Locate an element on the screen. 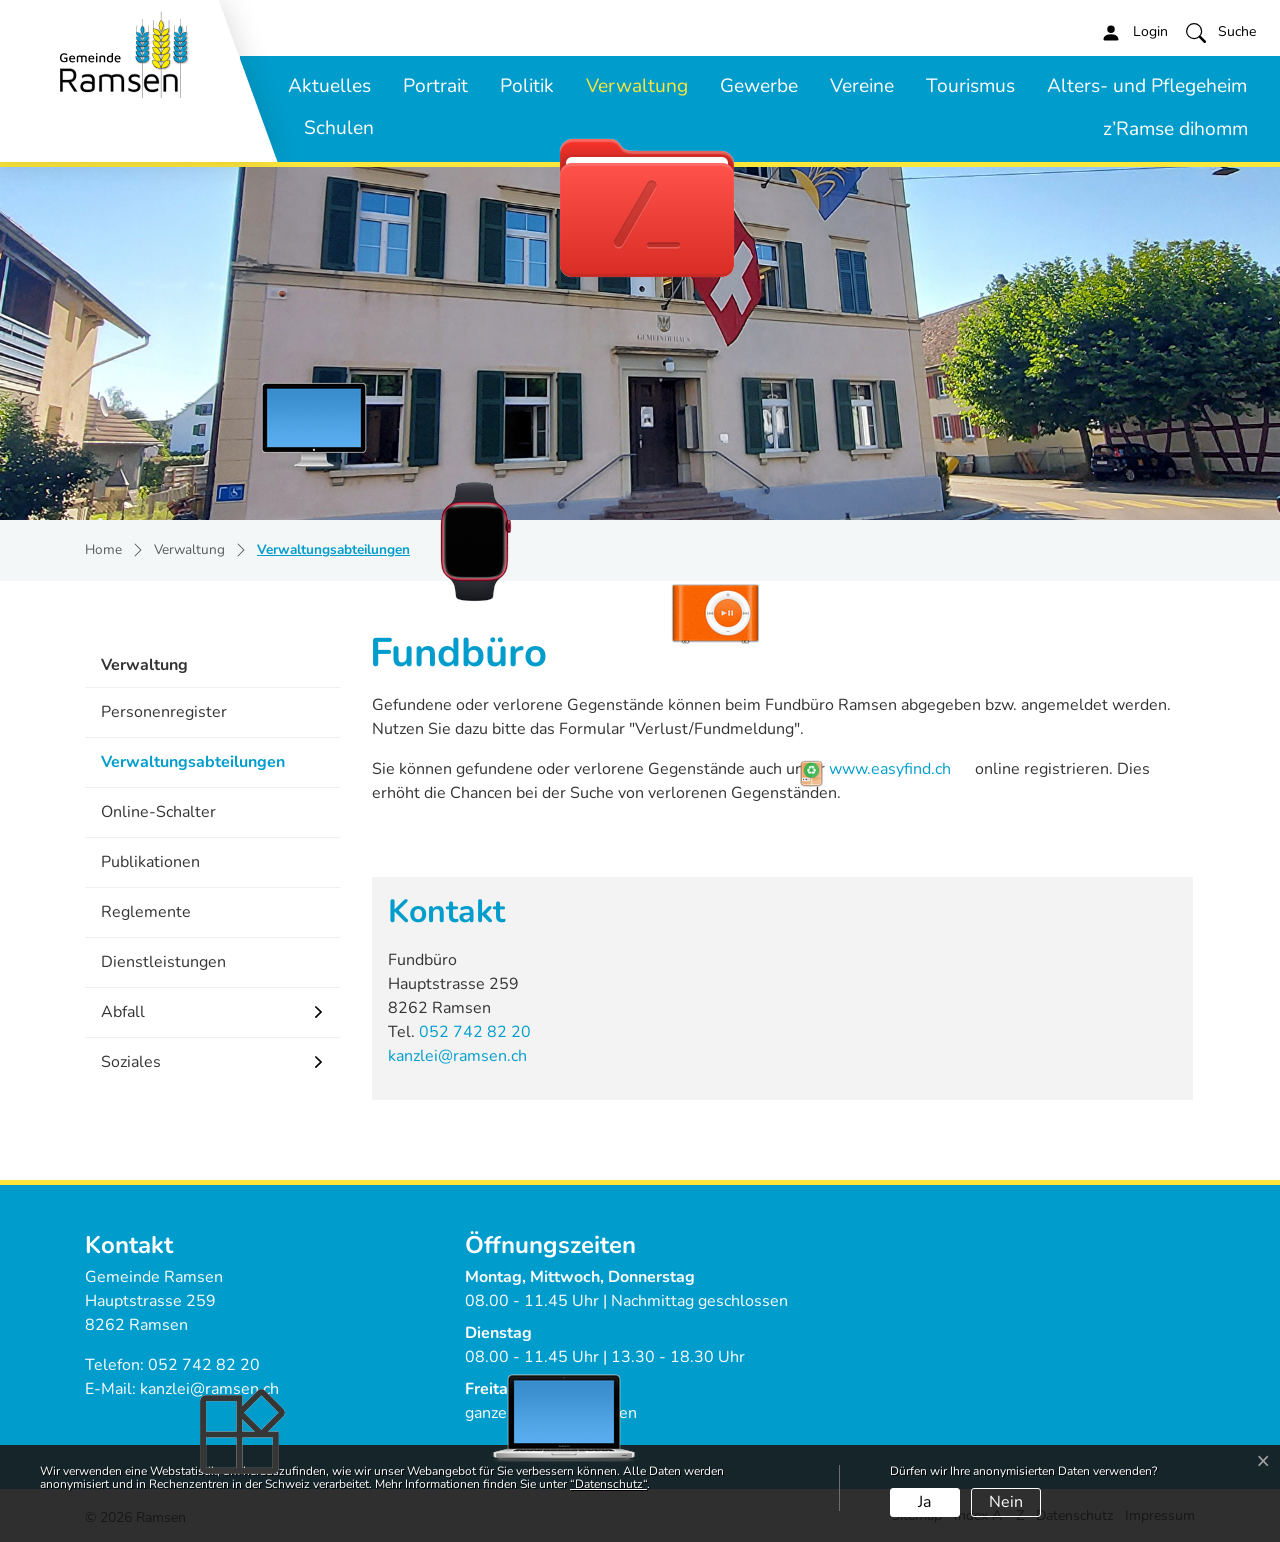 The image size is (1280, 1542). access the root directory folder is located at coordinates (647, 208).